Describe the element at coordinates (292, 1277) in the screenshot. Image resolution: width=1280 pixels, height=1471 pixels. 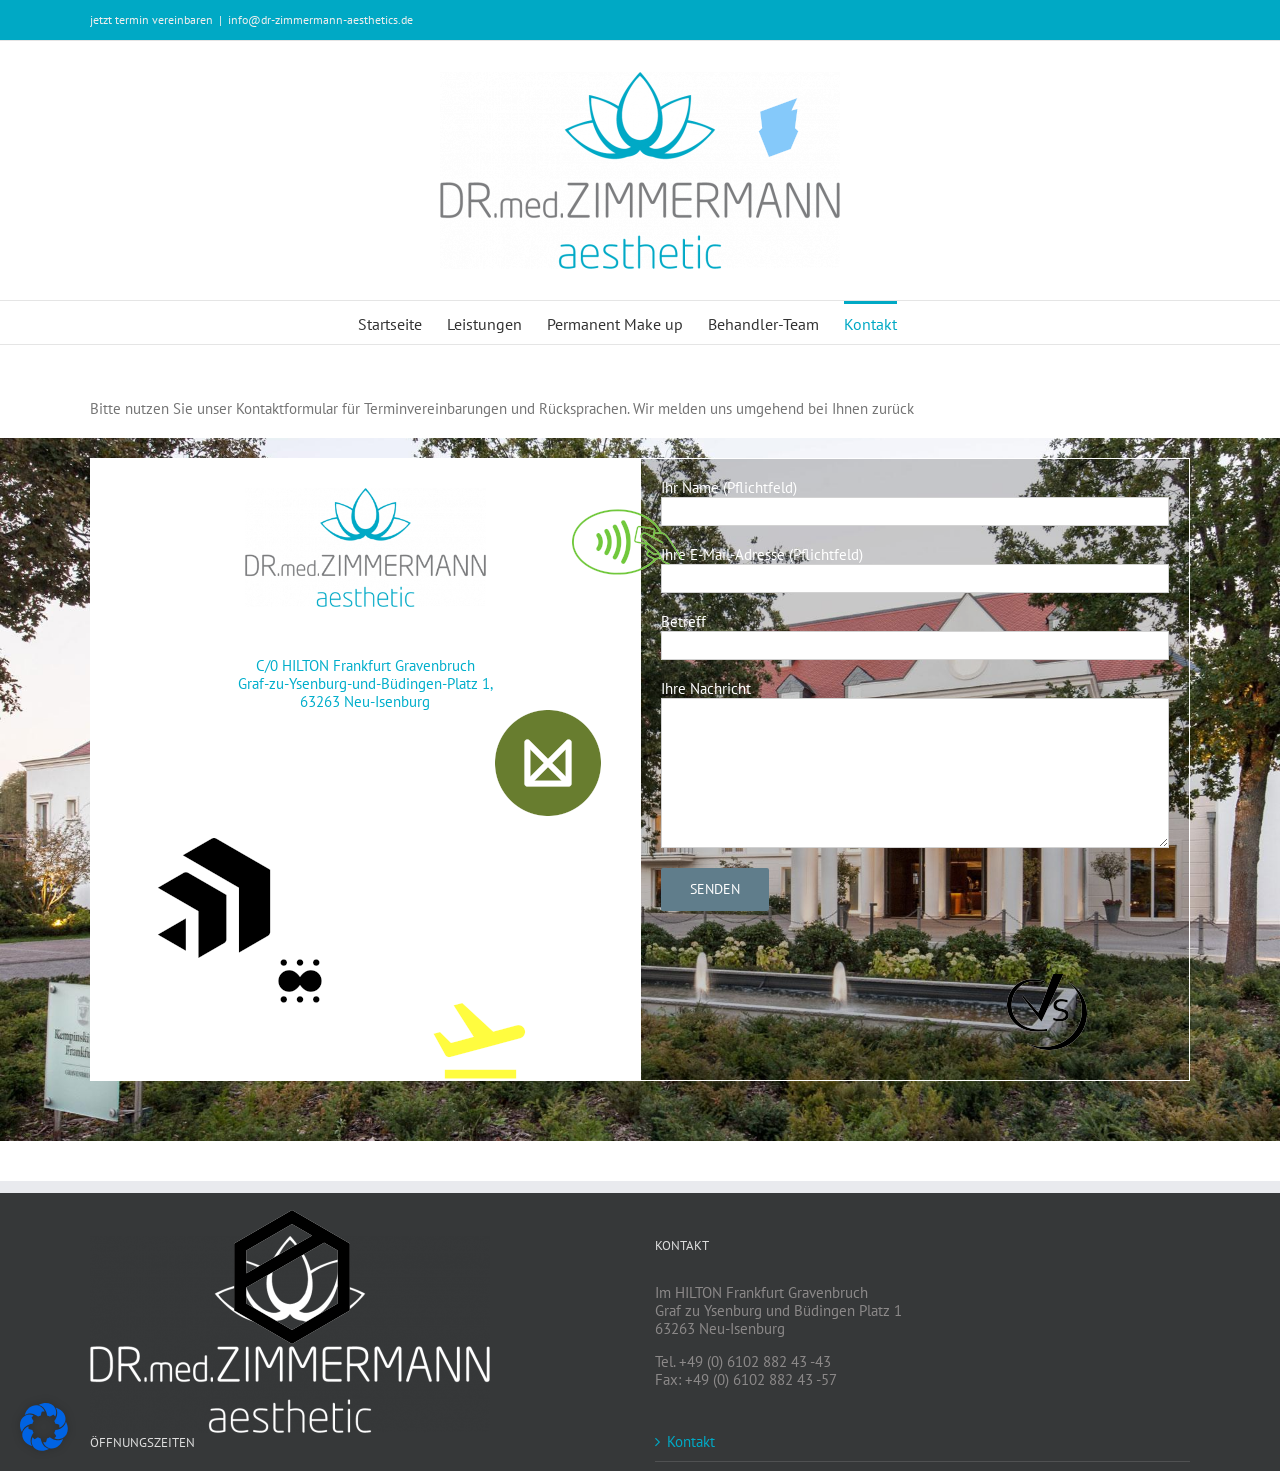
I see `open Tresorit secure cloud storage` at that location.